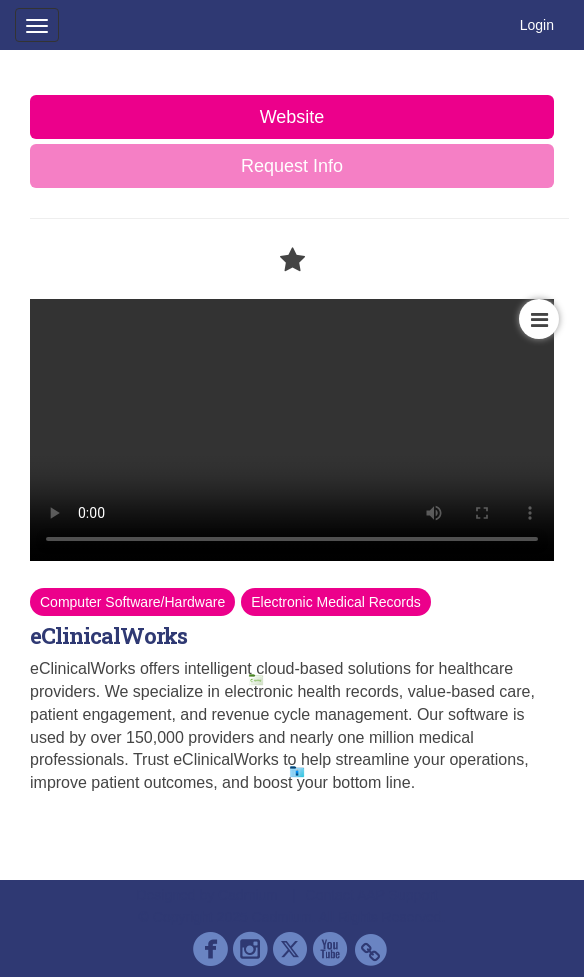 Image resolution: width=584 pixels, height=977 pixels. Describe the element at coordinates (297, 772) in the screenshot. I see `open folder containing USB drive files` at that location.